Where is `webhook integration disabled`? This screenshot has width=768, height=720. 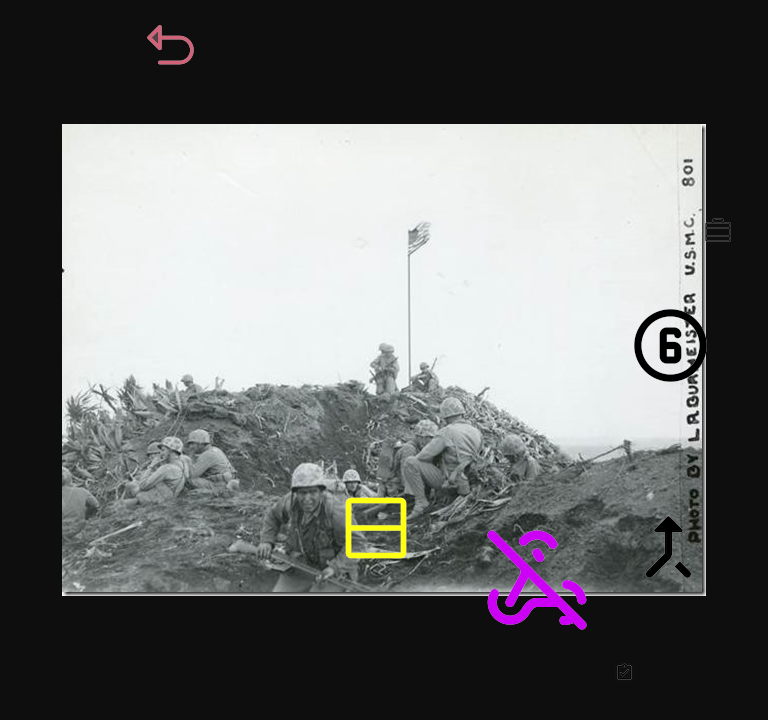
webhook integration disabled is located at coordinates (537, 580).